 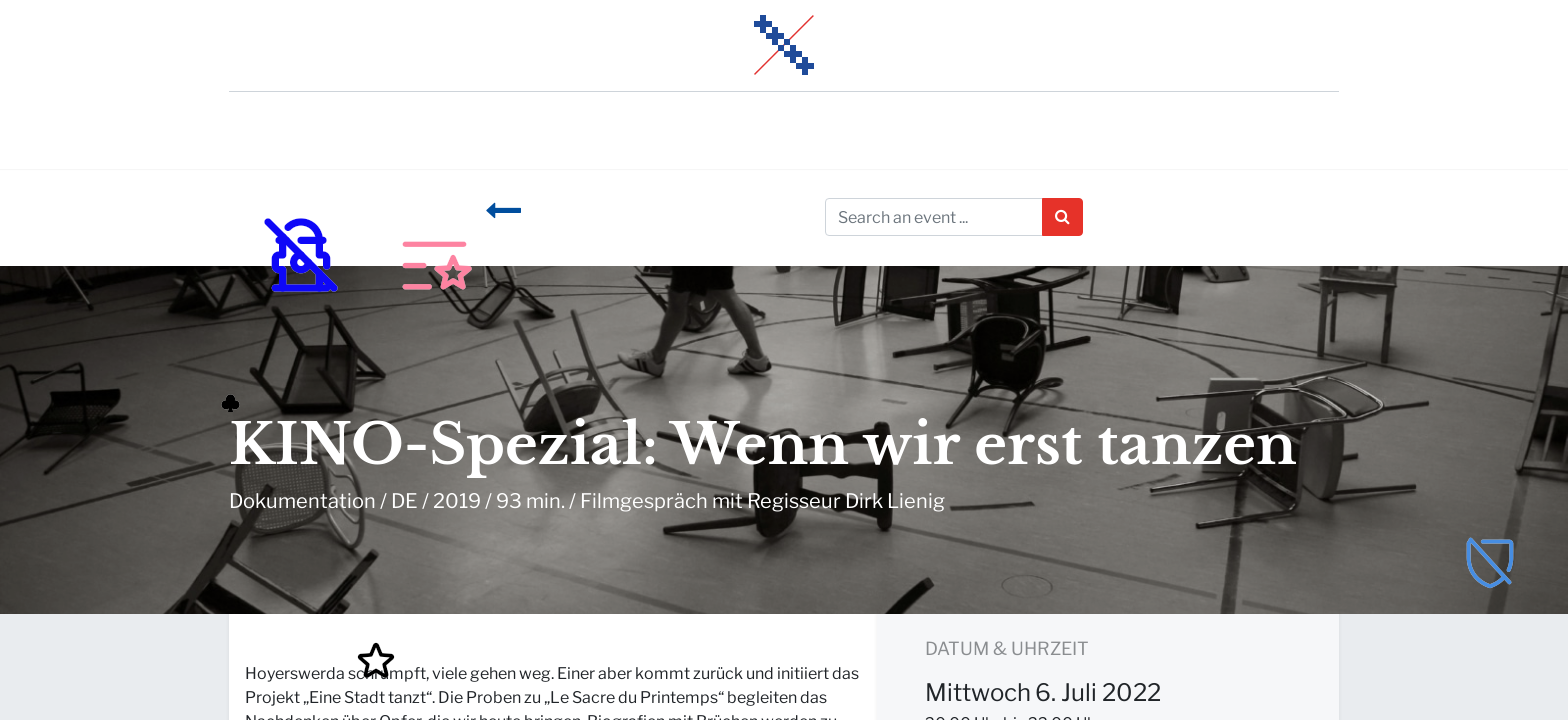 What do you see at coordinates (1490, 561) in the screenshot?
I see `security or protection is disabled` at bounding box center [1490, 561].